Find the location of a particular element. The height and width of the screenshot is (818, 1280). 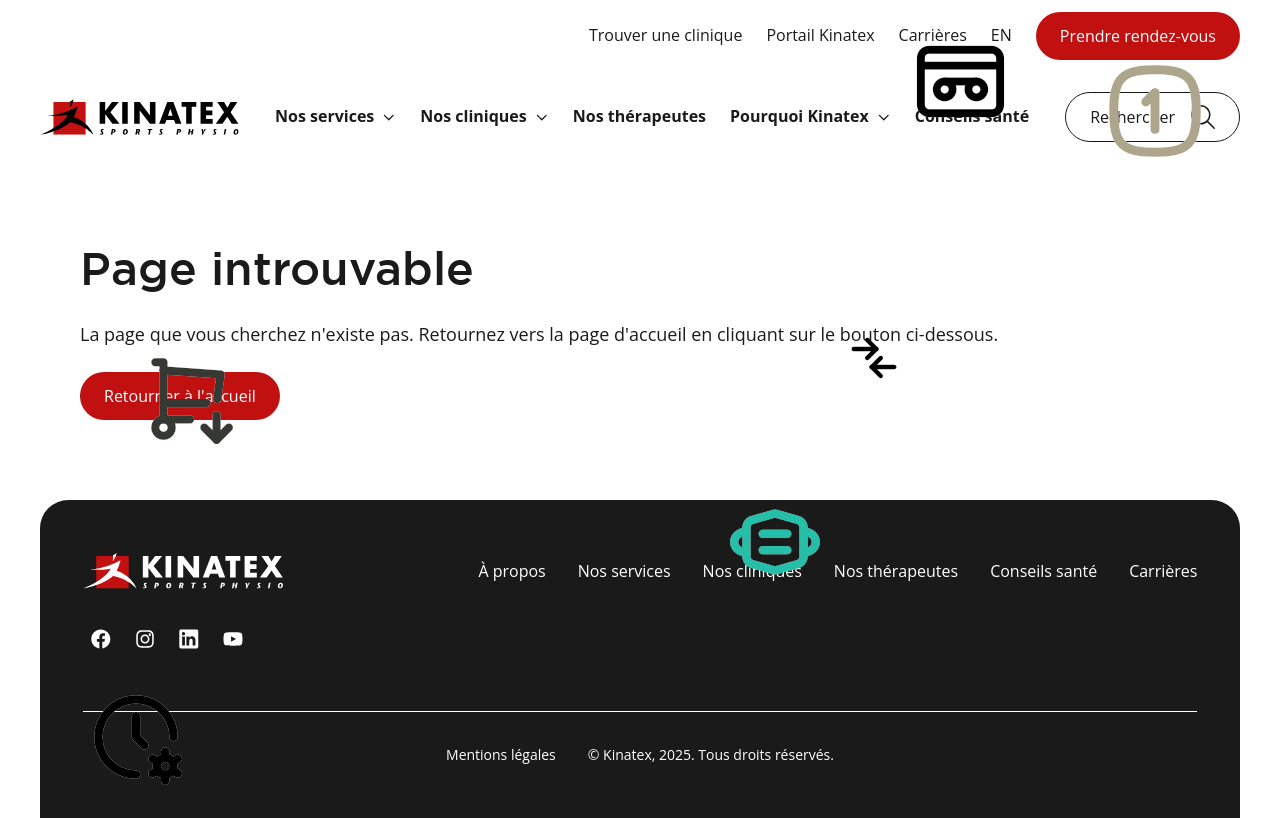

indicates the first item or step in a sequence is located at coordinates (1155, 111).